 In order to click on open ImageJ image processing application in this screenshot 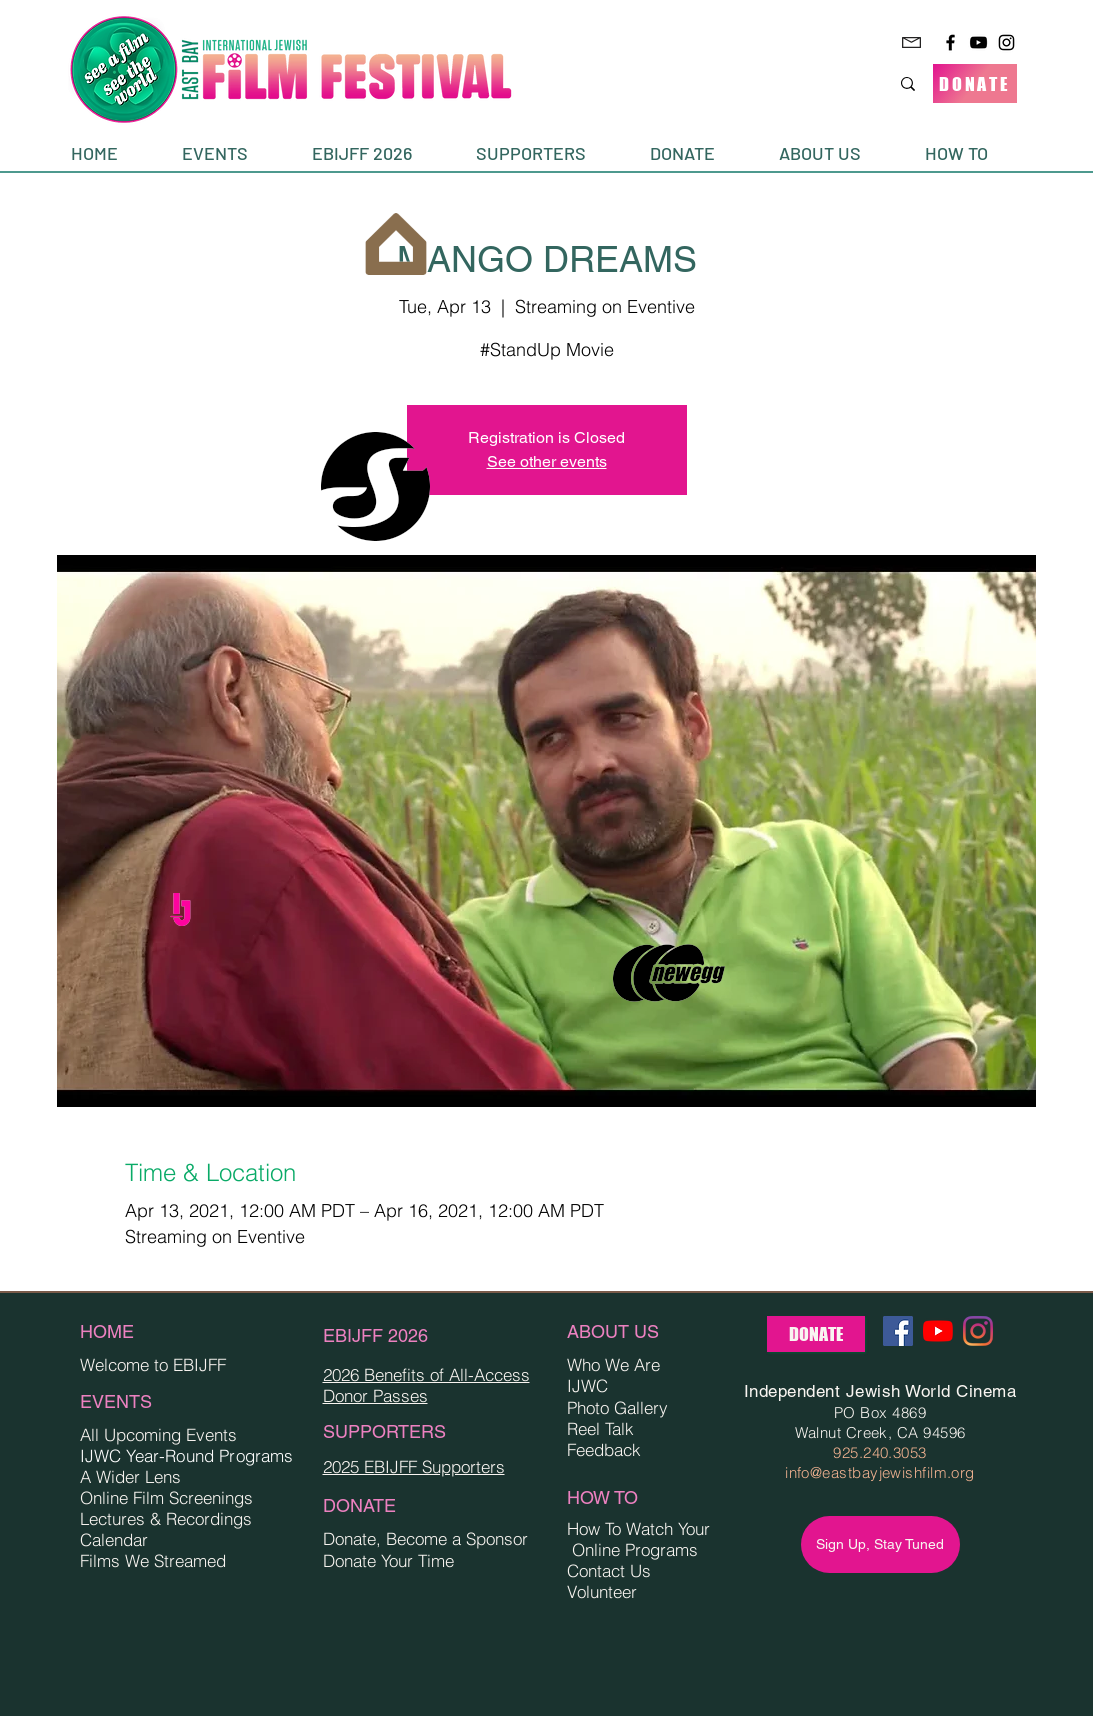, I will do `click(180, 909)`.